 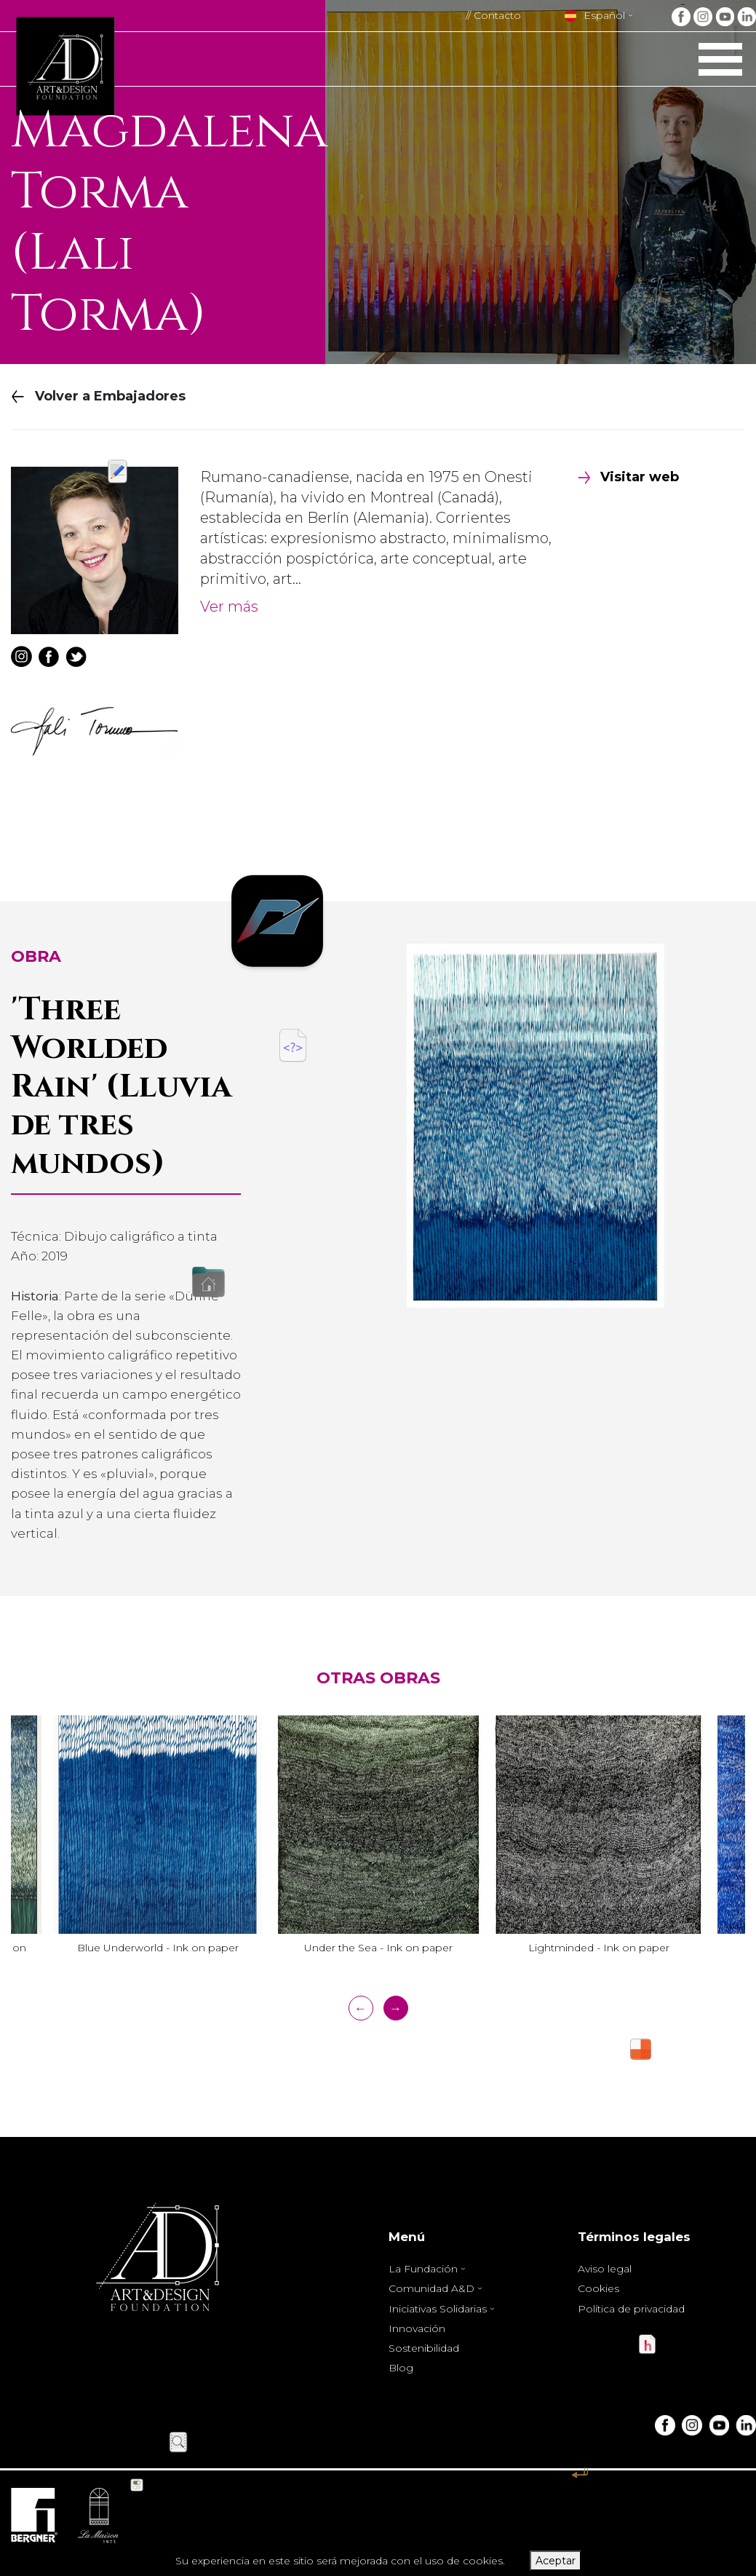 I want to click on access your home folder or personal files, so click(x=208, y=1281).